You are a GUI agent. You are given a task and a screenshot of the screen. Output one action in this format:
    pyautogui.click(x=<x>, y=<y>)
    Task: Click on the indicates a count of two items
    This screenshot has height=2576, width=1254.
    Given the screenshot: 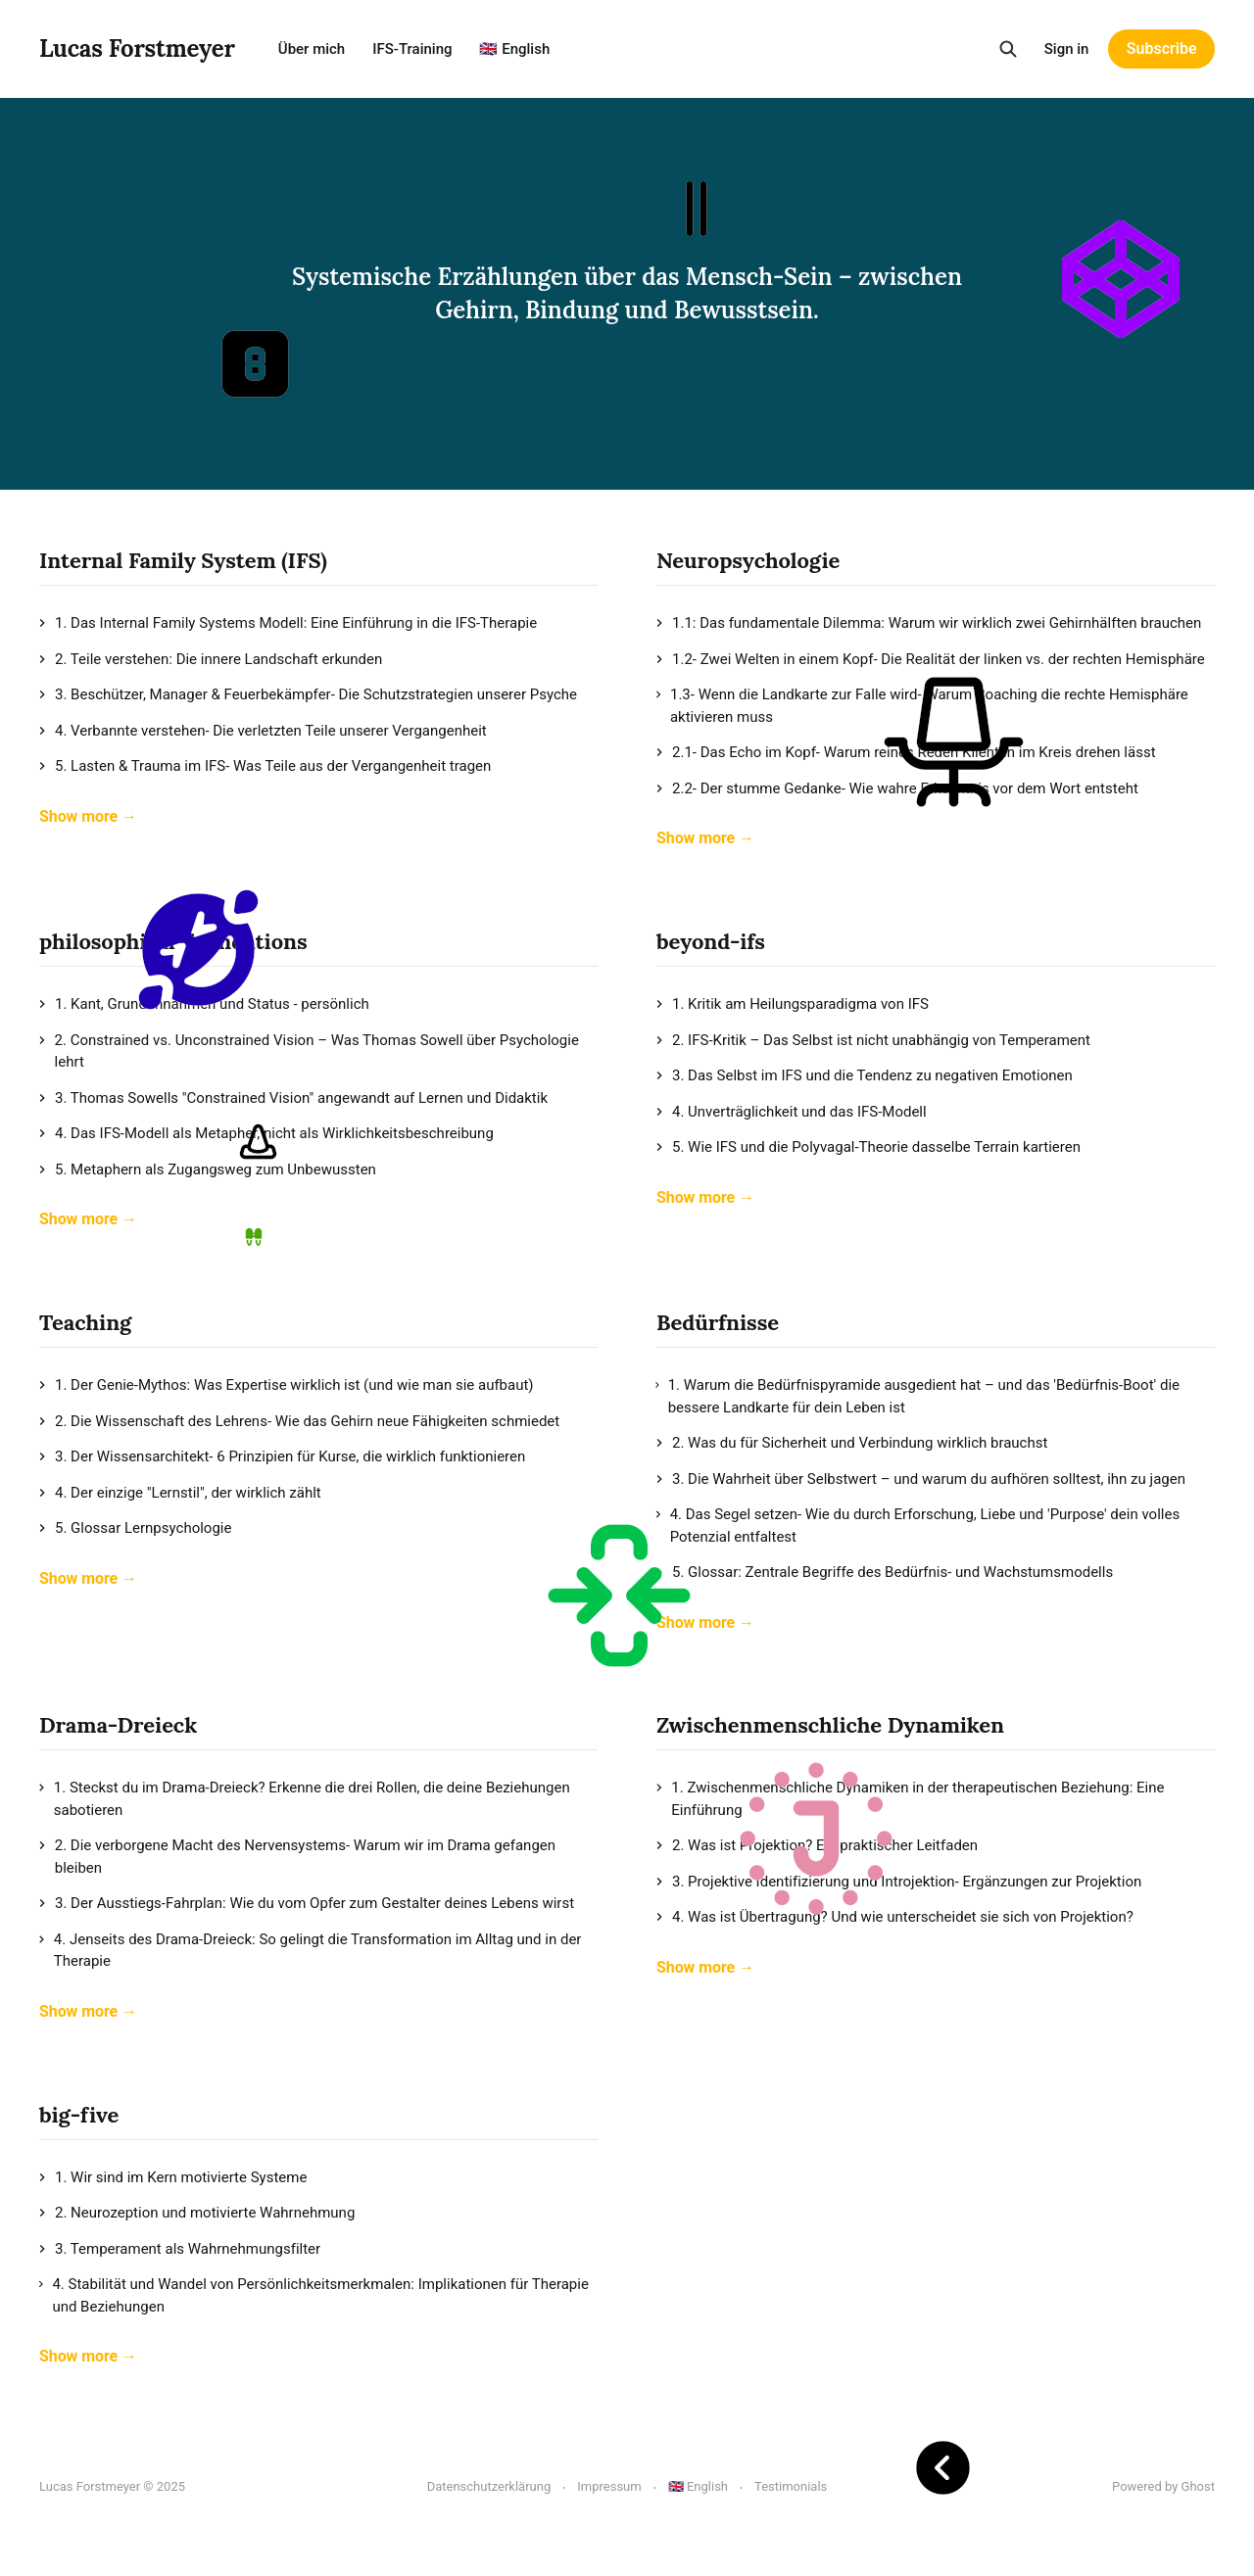 What is the action you would take?
    pyautogui.click(x=697, y=209)
    